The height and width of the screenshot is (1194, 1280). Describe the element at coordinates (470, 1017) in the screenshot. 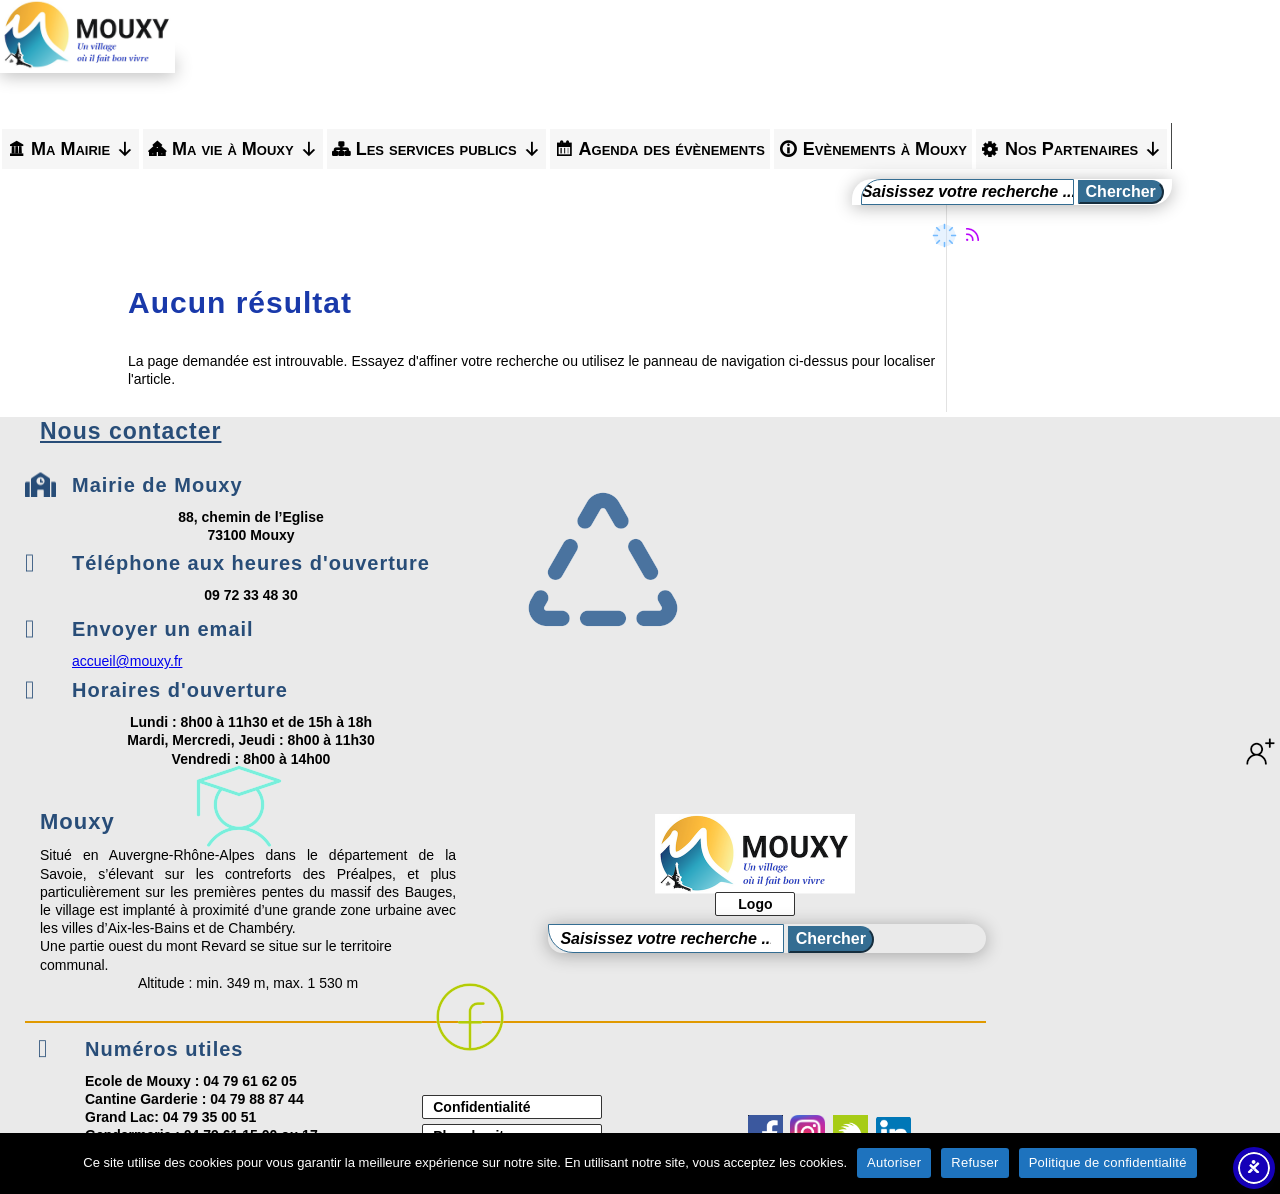

I see `open Facebook app` at that location.